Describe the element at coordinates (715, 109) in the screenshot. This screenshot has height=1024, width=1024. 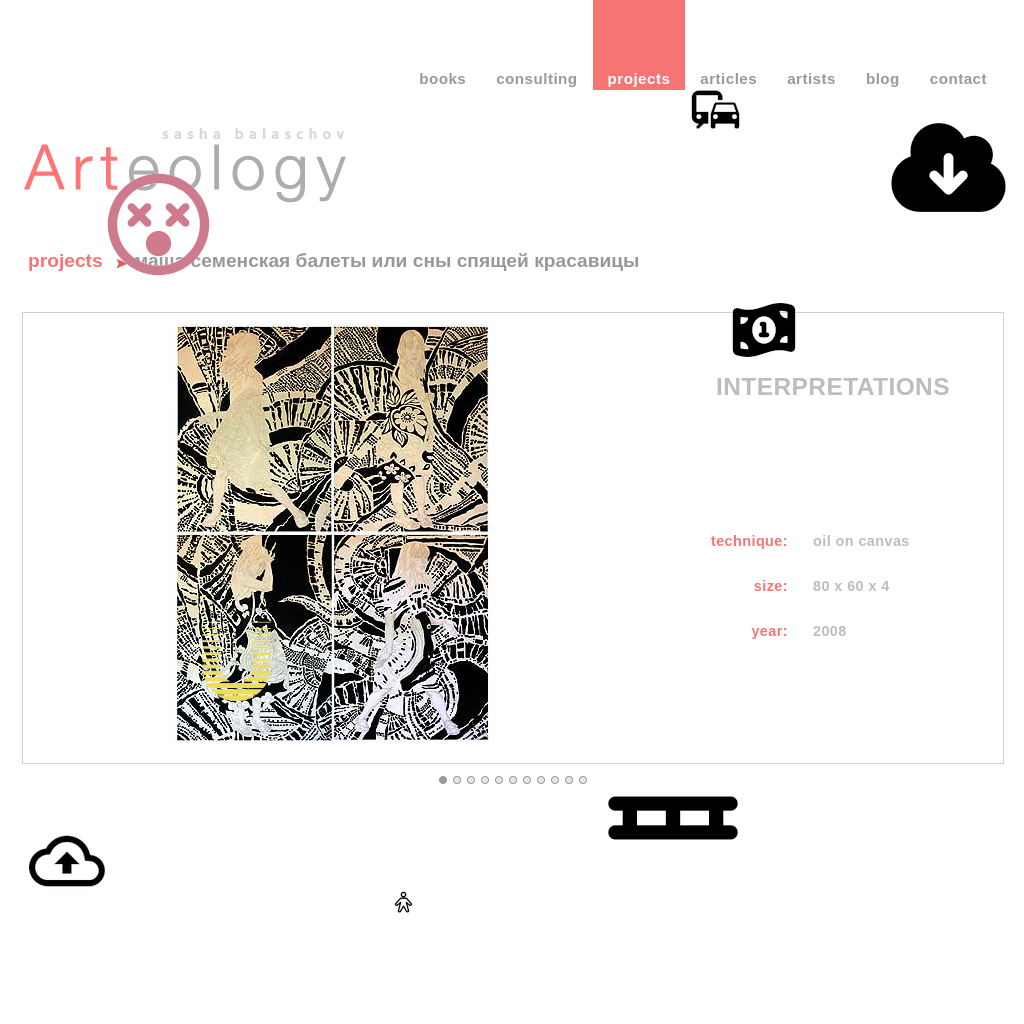
I see `view commute options and routes` at that location.